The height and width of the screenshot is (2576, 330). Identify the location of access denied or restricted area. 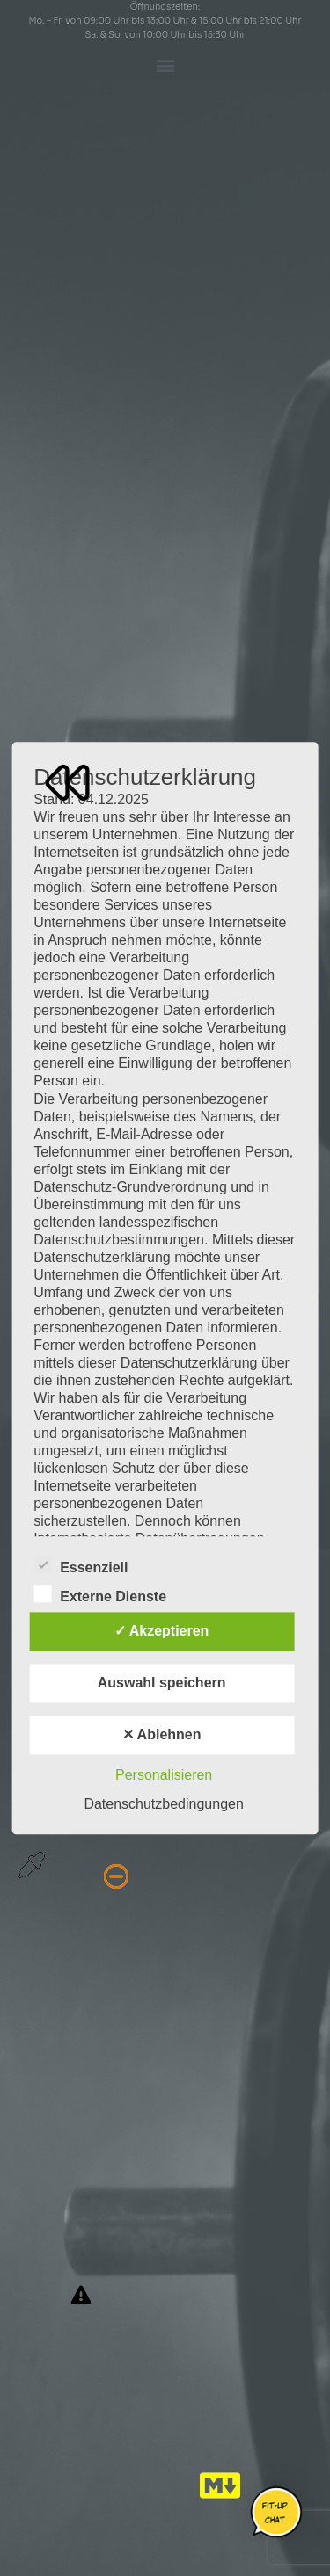
(116, 1876).